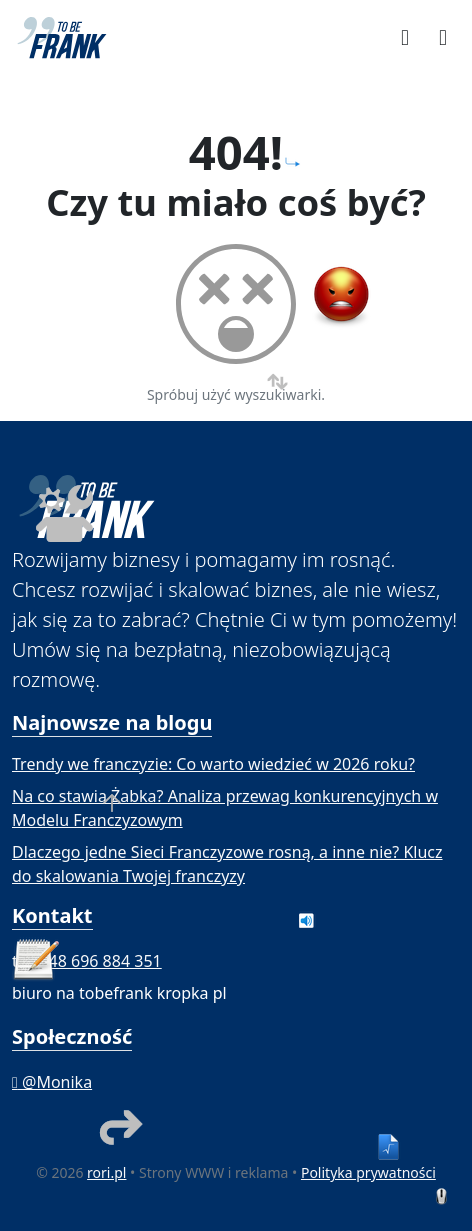 Image resolution: width=472 pixels, height=1231 pixels. I want to click on configure mouse settings, so click(441, 1196).